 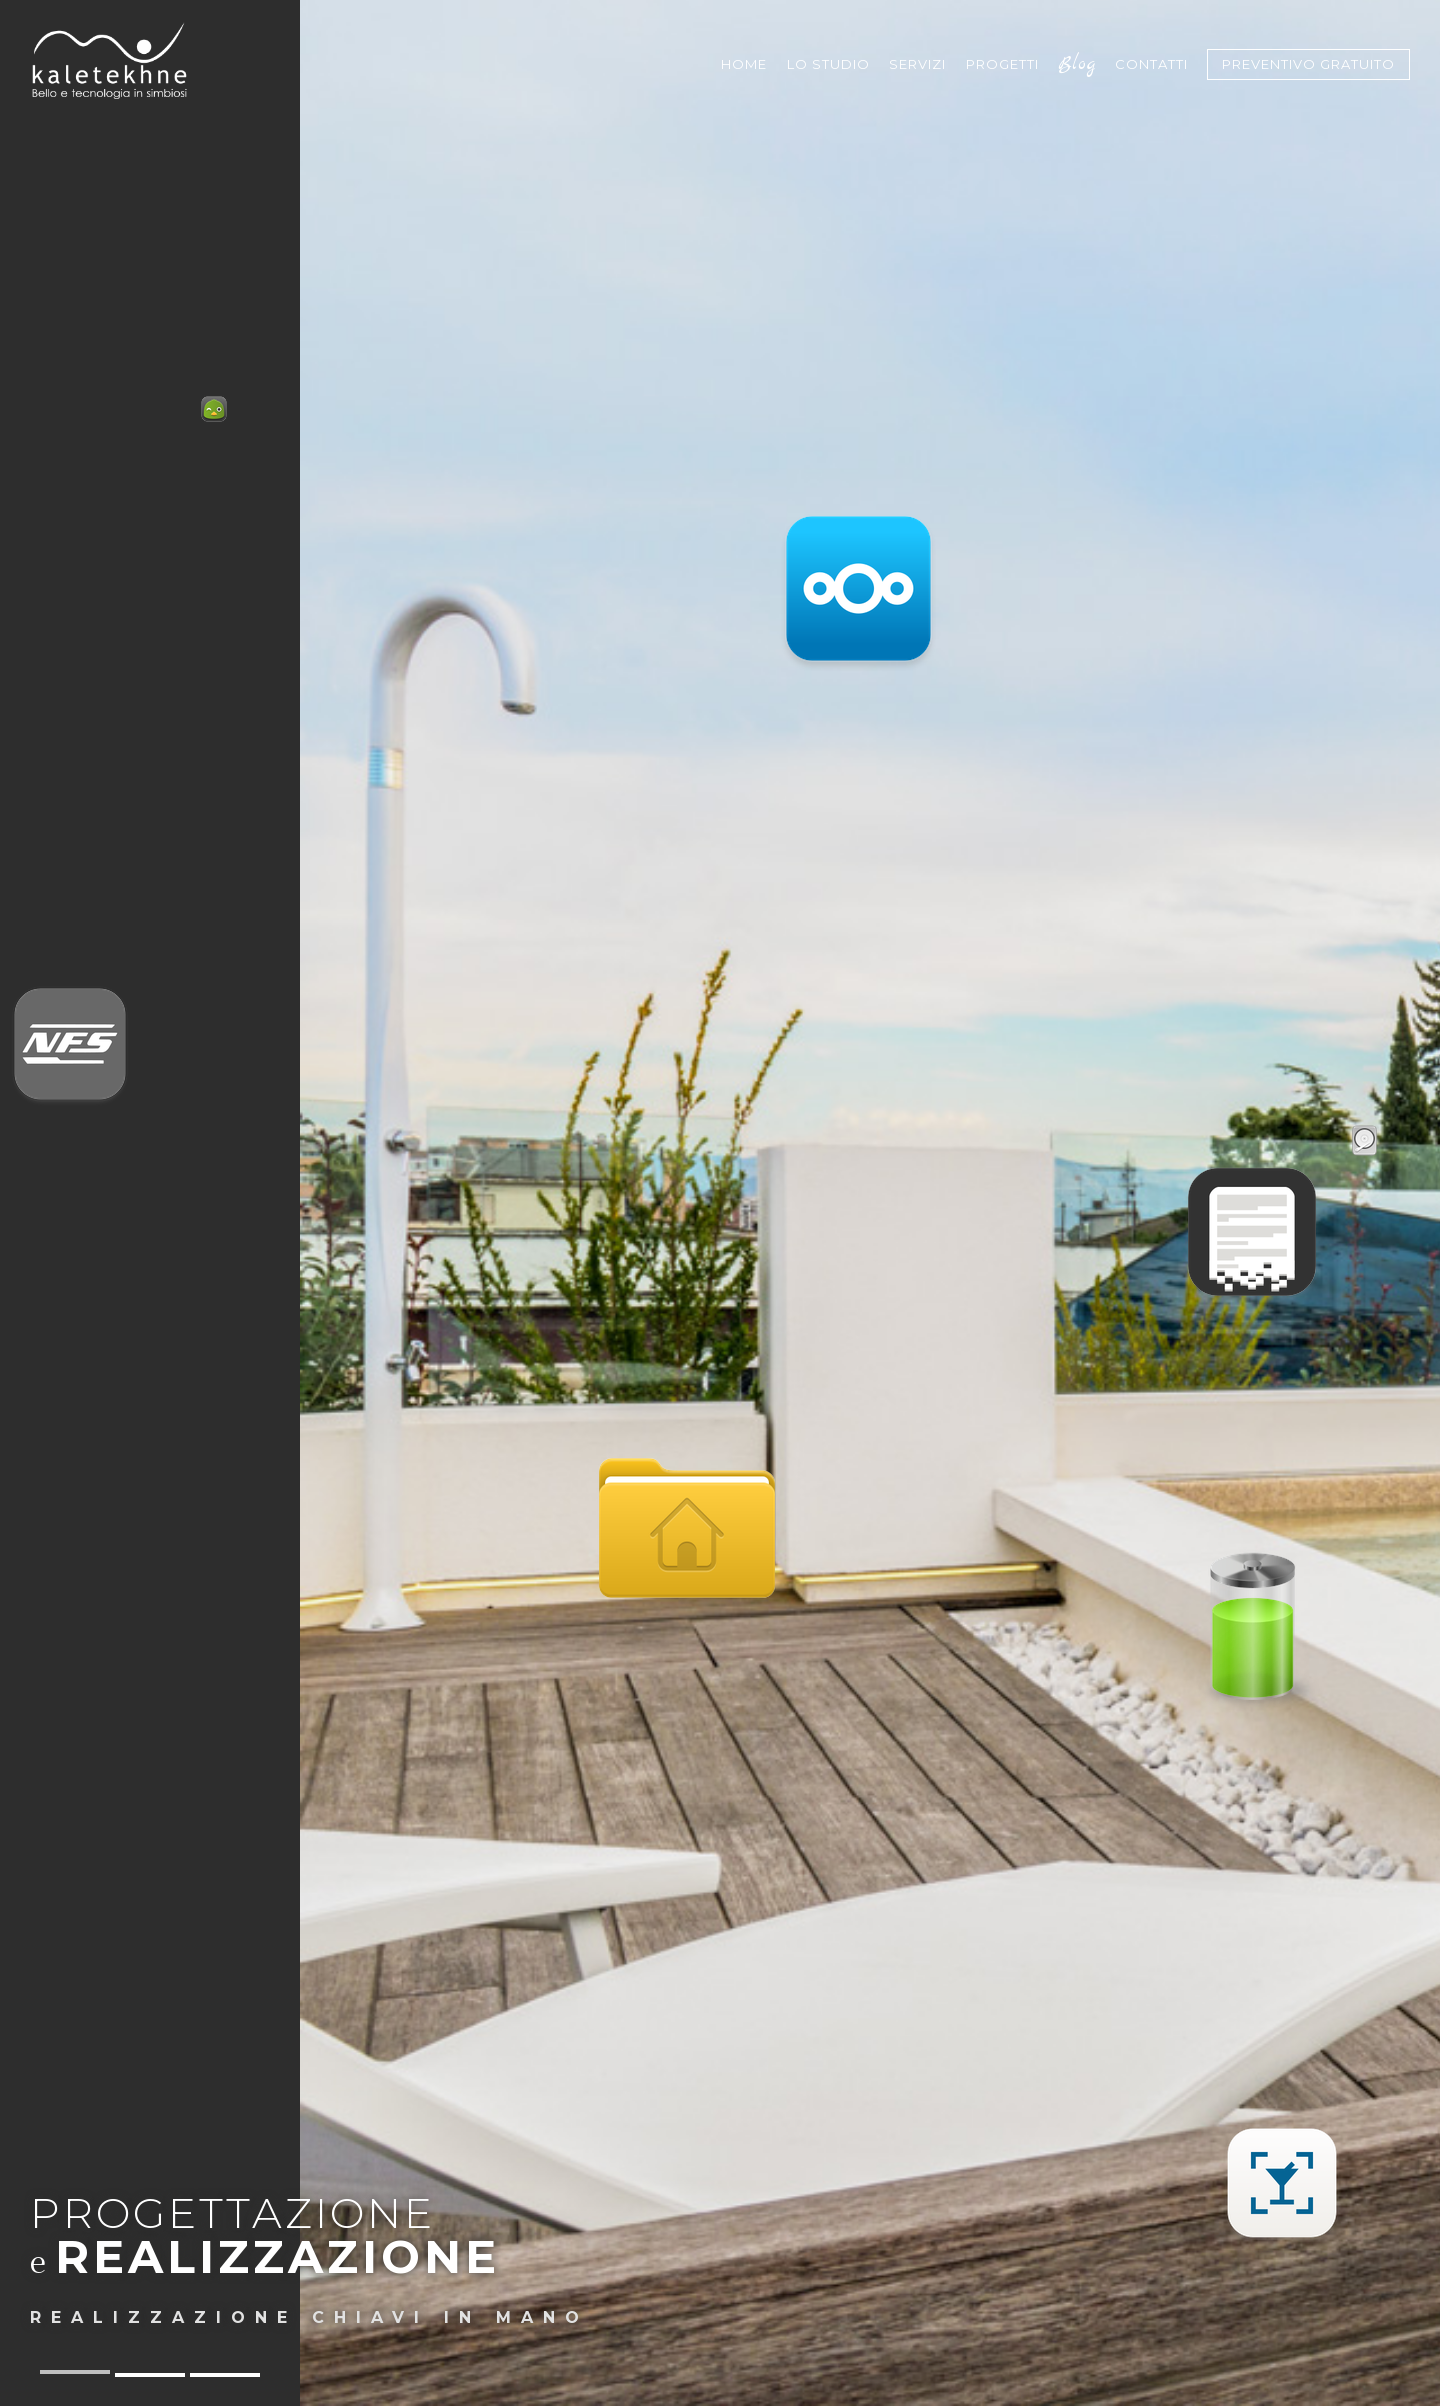 I want to click on open nomacs image viewer, so click(x=1282, y=2183).